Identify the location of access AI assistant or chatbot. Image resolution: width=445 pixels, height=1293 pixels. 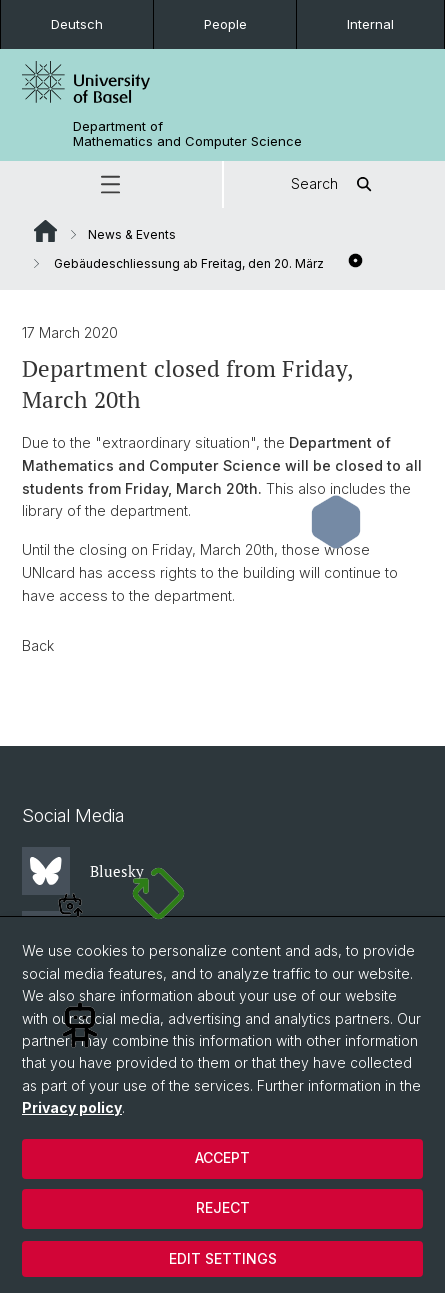
(80, 1026).